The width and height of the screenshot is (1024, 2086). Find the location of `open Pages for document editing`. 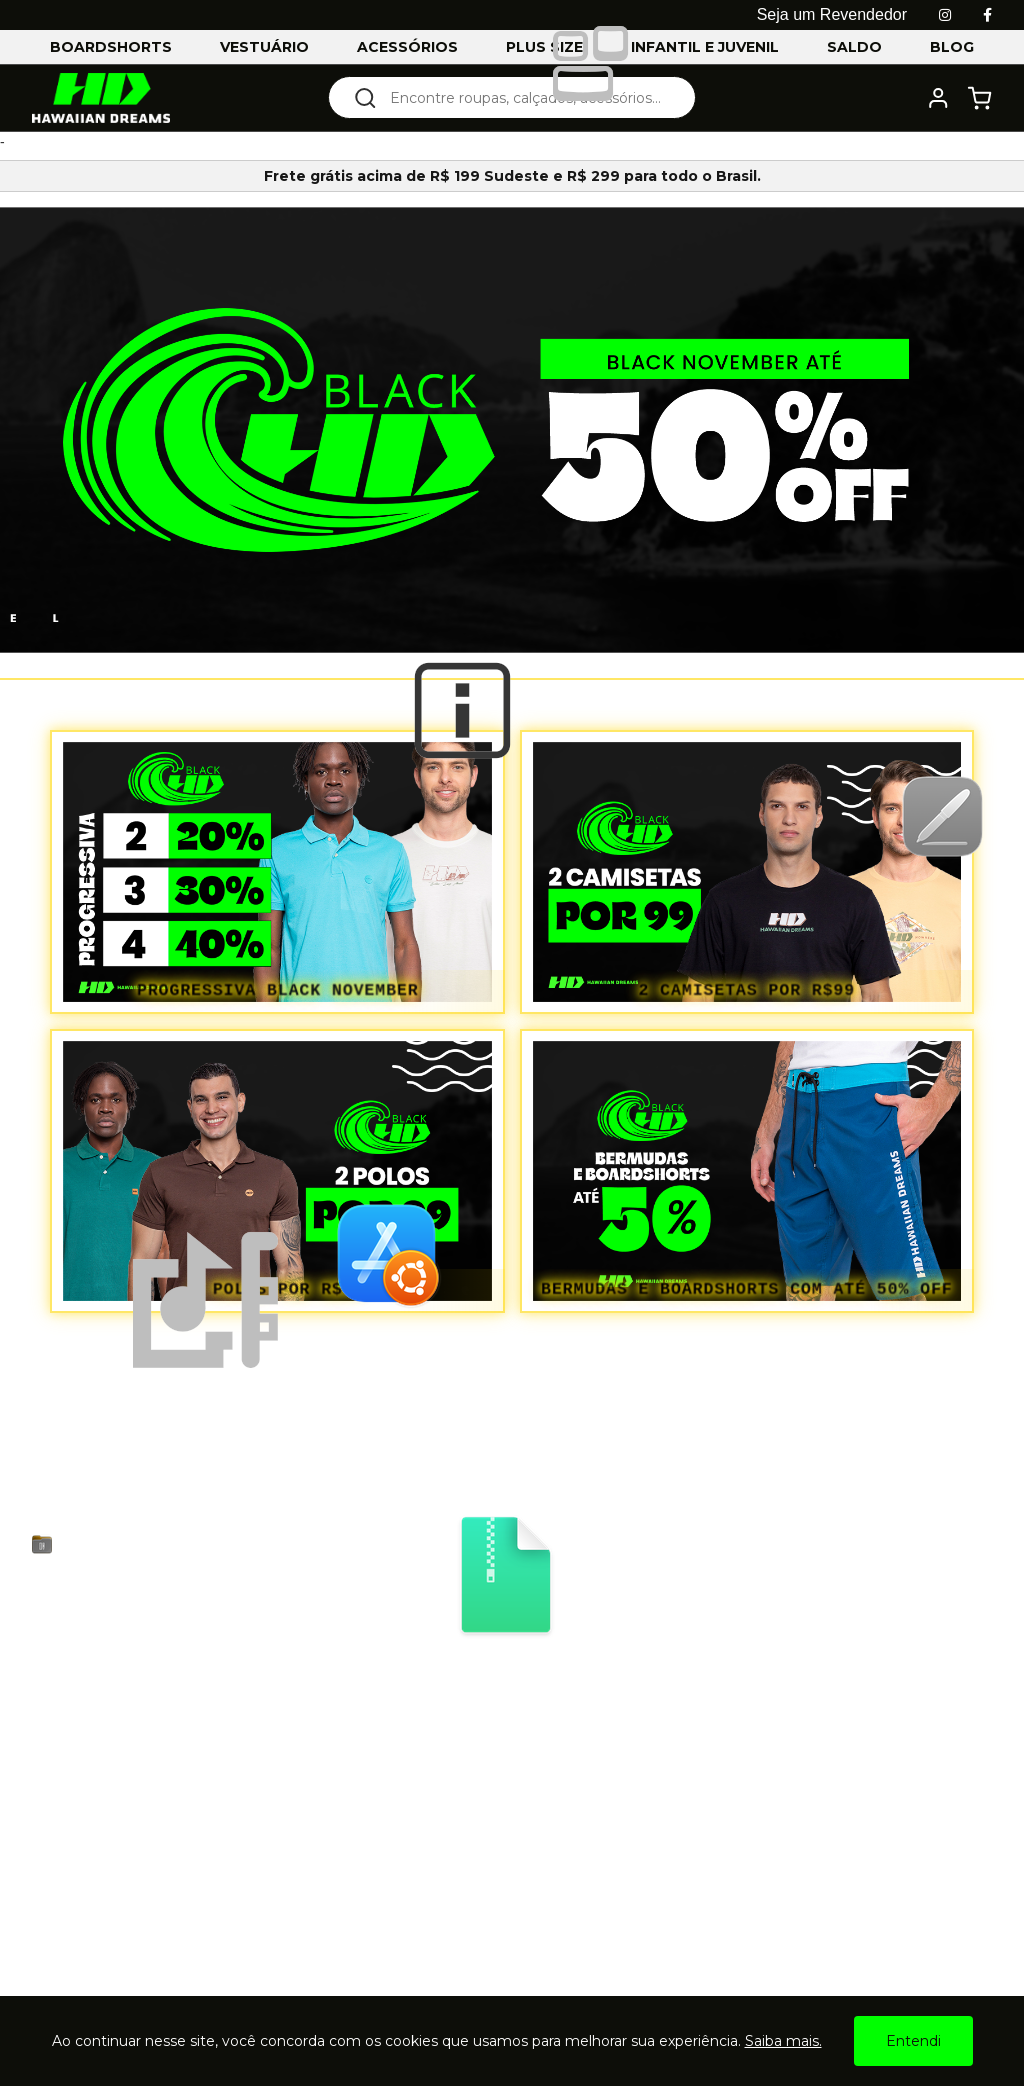

open Pages for document editing is located at coordinates (942, 816).